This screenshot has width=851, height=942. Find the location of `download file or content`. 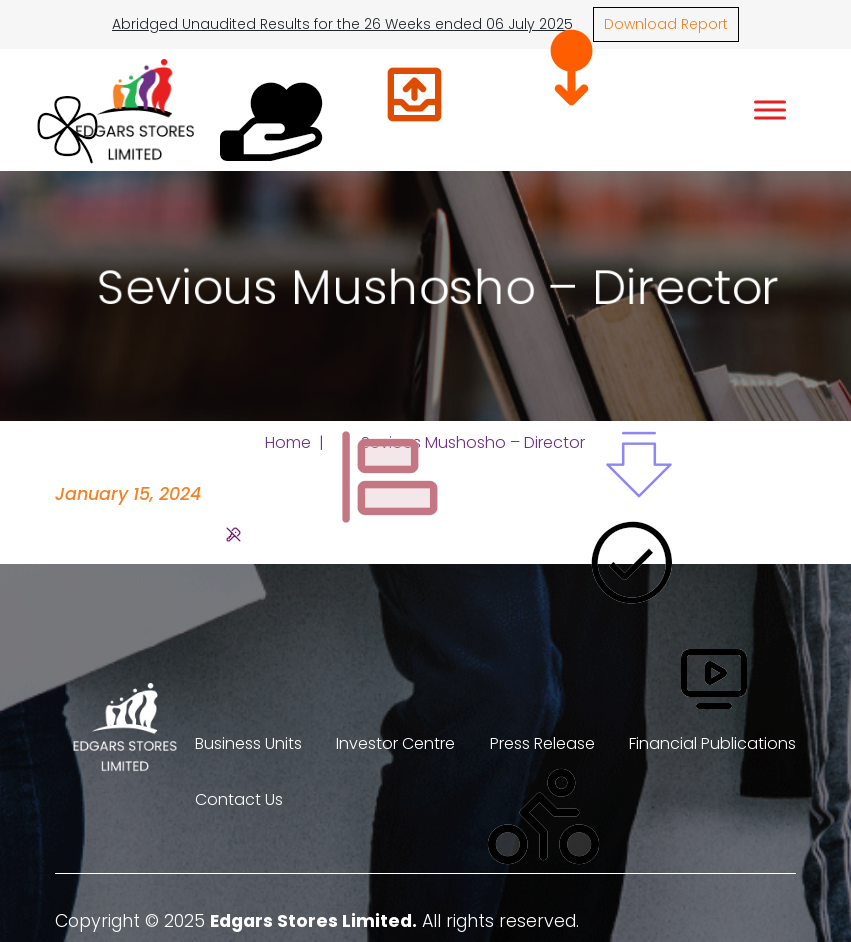

download file or content is located at coordinates (639, 462).